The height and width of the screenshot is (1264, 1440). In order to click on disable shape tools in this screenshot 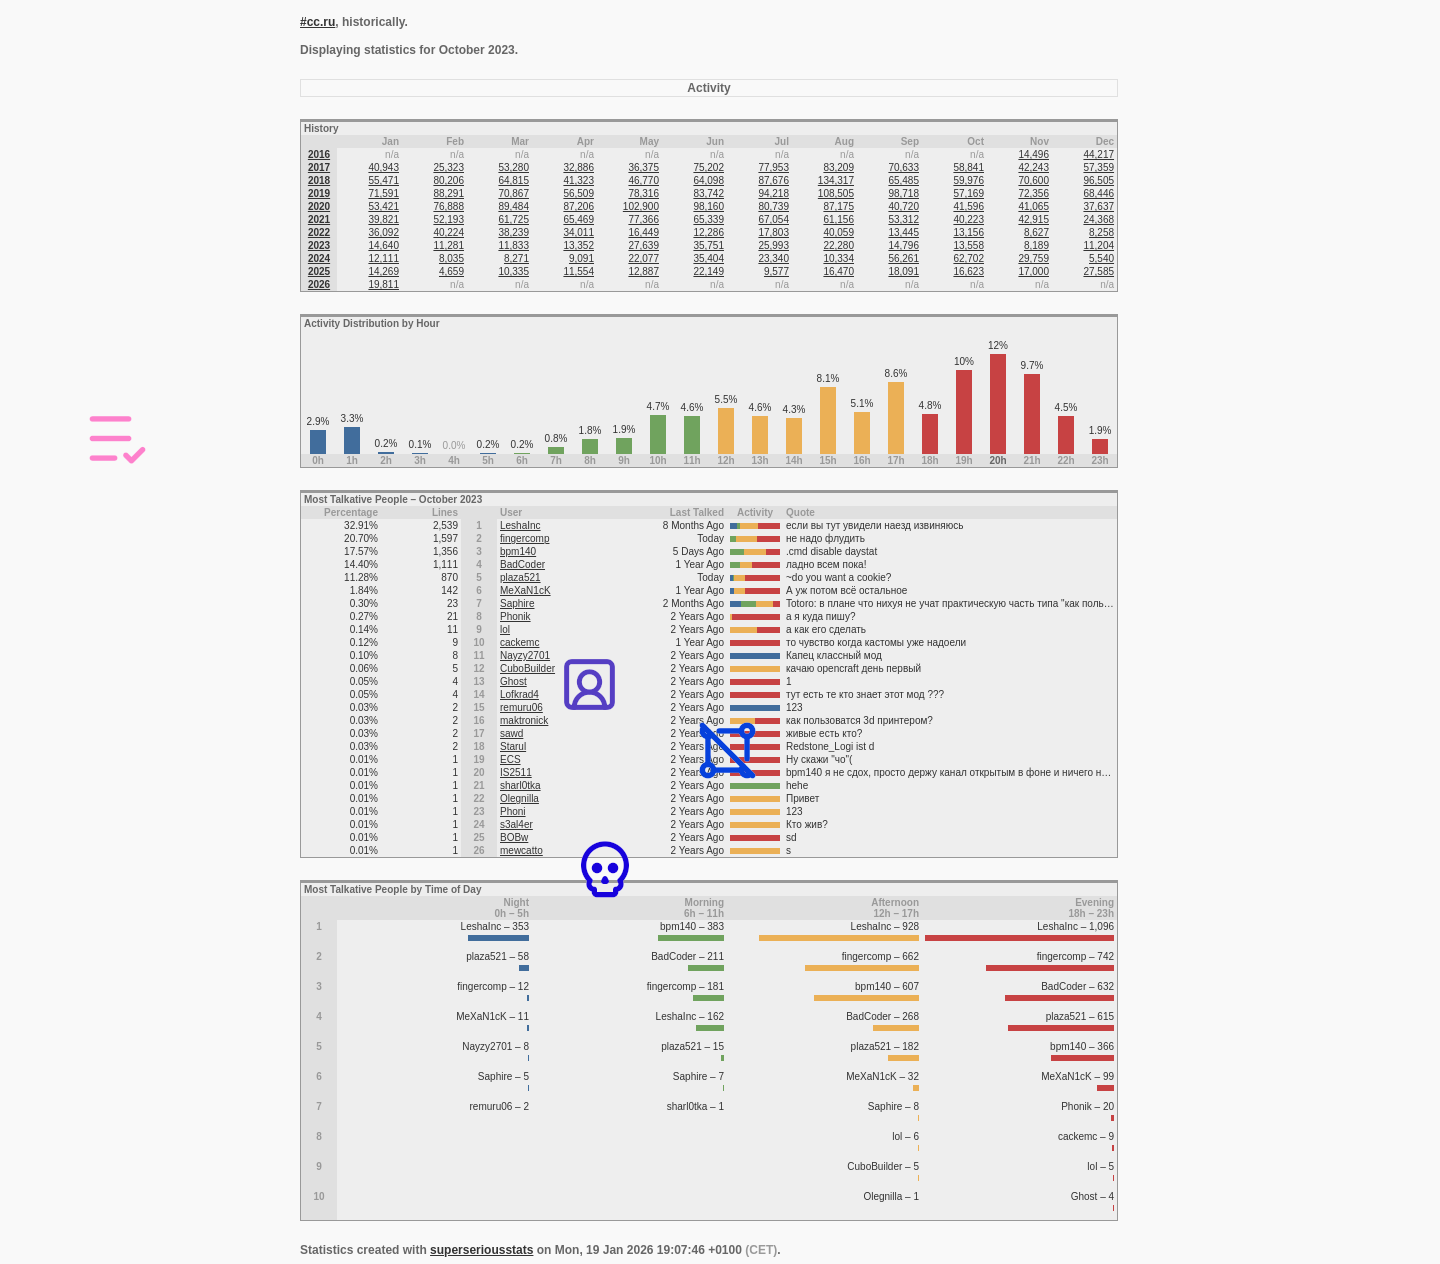, I will do `click(727, 750)`.